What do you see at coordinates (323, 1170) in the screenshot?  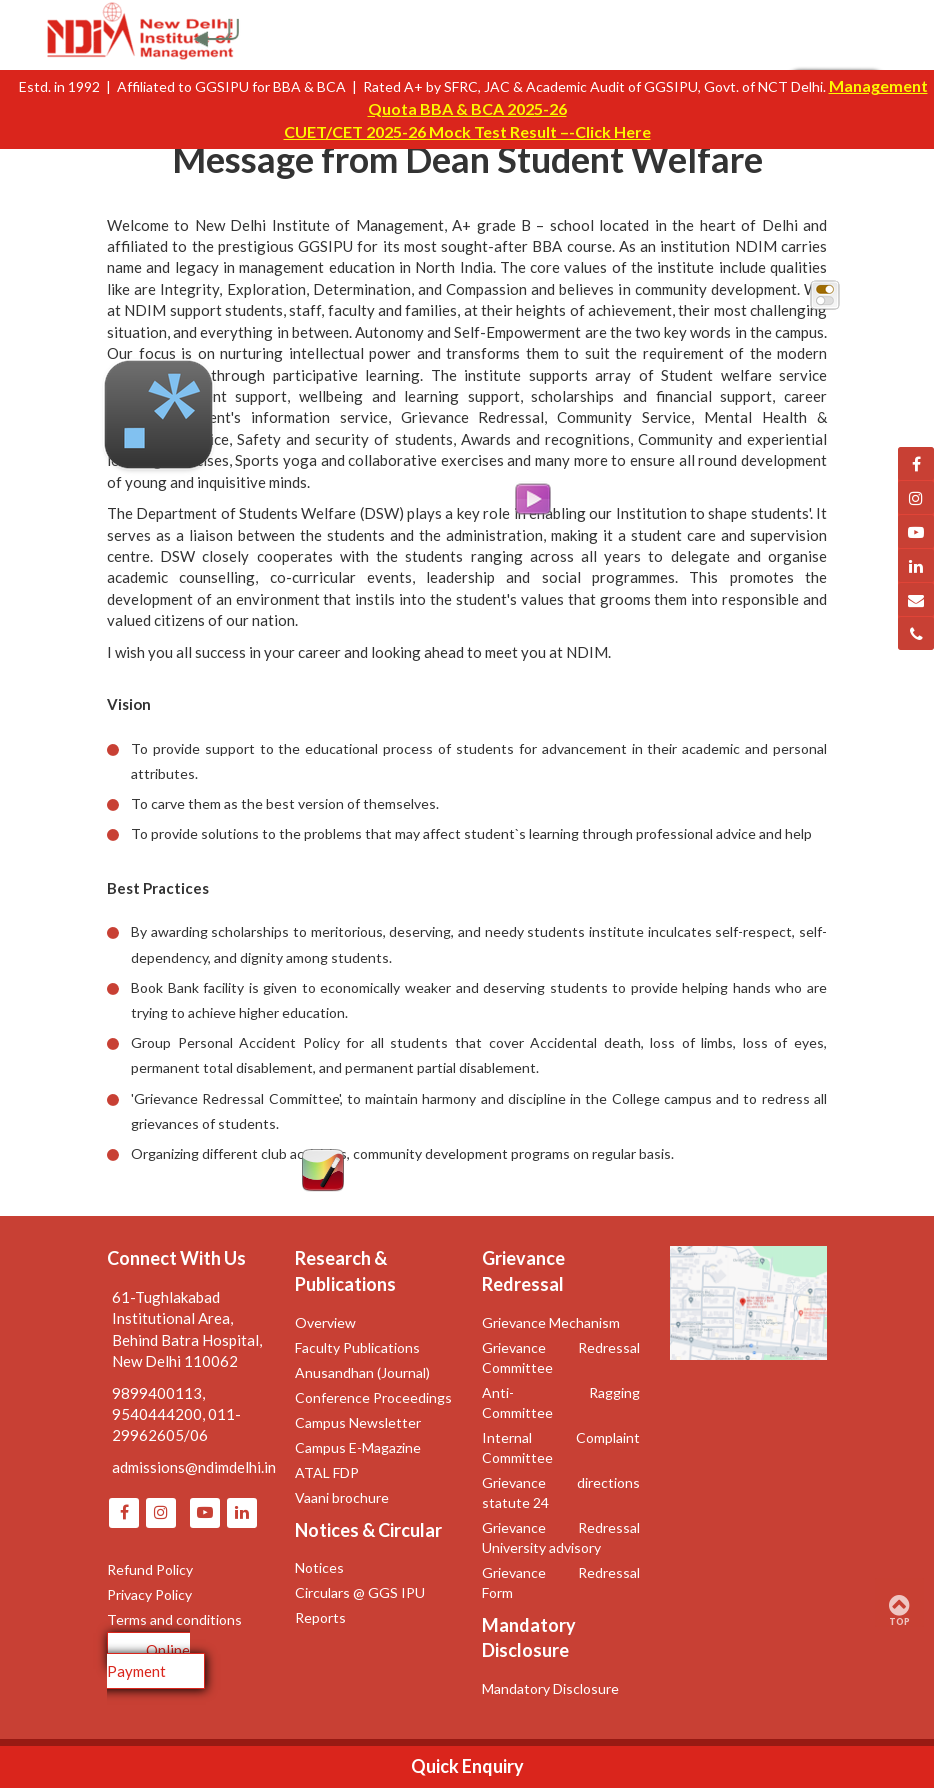 I see `open winetricks application` at bounding box center [323, 1170].